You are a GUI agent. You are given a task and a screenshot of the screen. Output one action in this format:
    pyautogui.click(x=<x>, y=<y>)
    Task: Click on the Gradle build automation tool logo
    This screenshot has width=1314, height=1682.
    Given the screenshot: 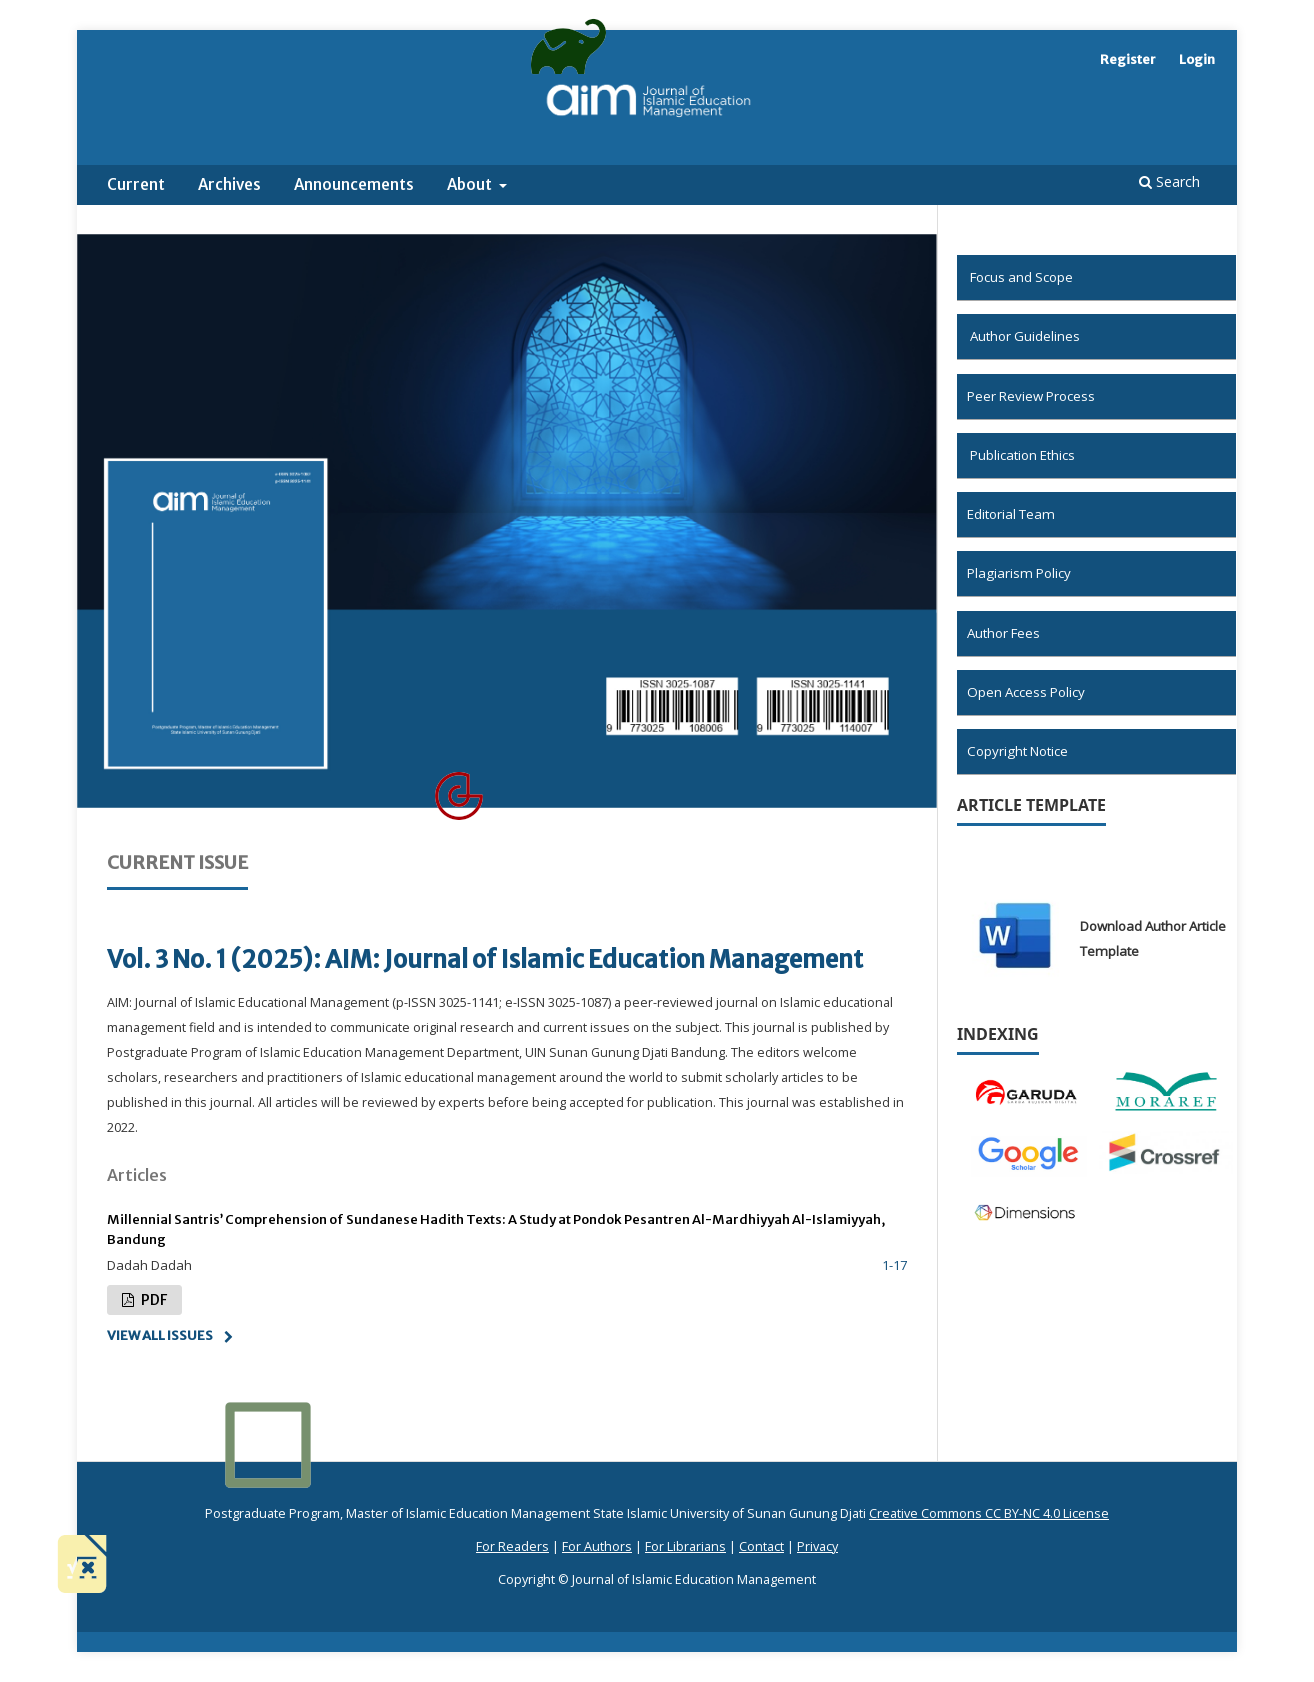 What is the action you would take?
    pyautogui.click(x=568, y=46)
    